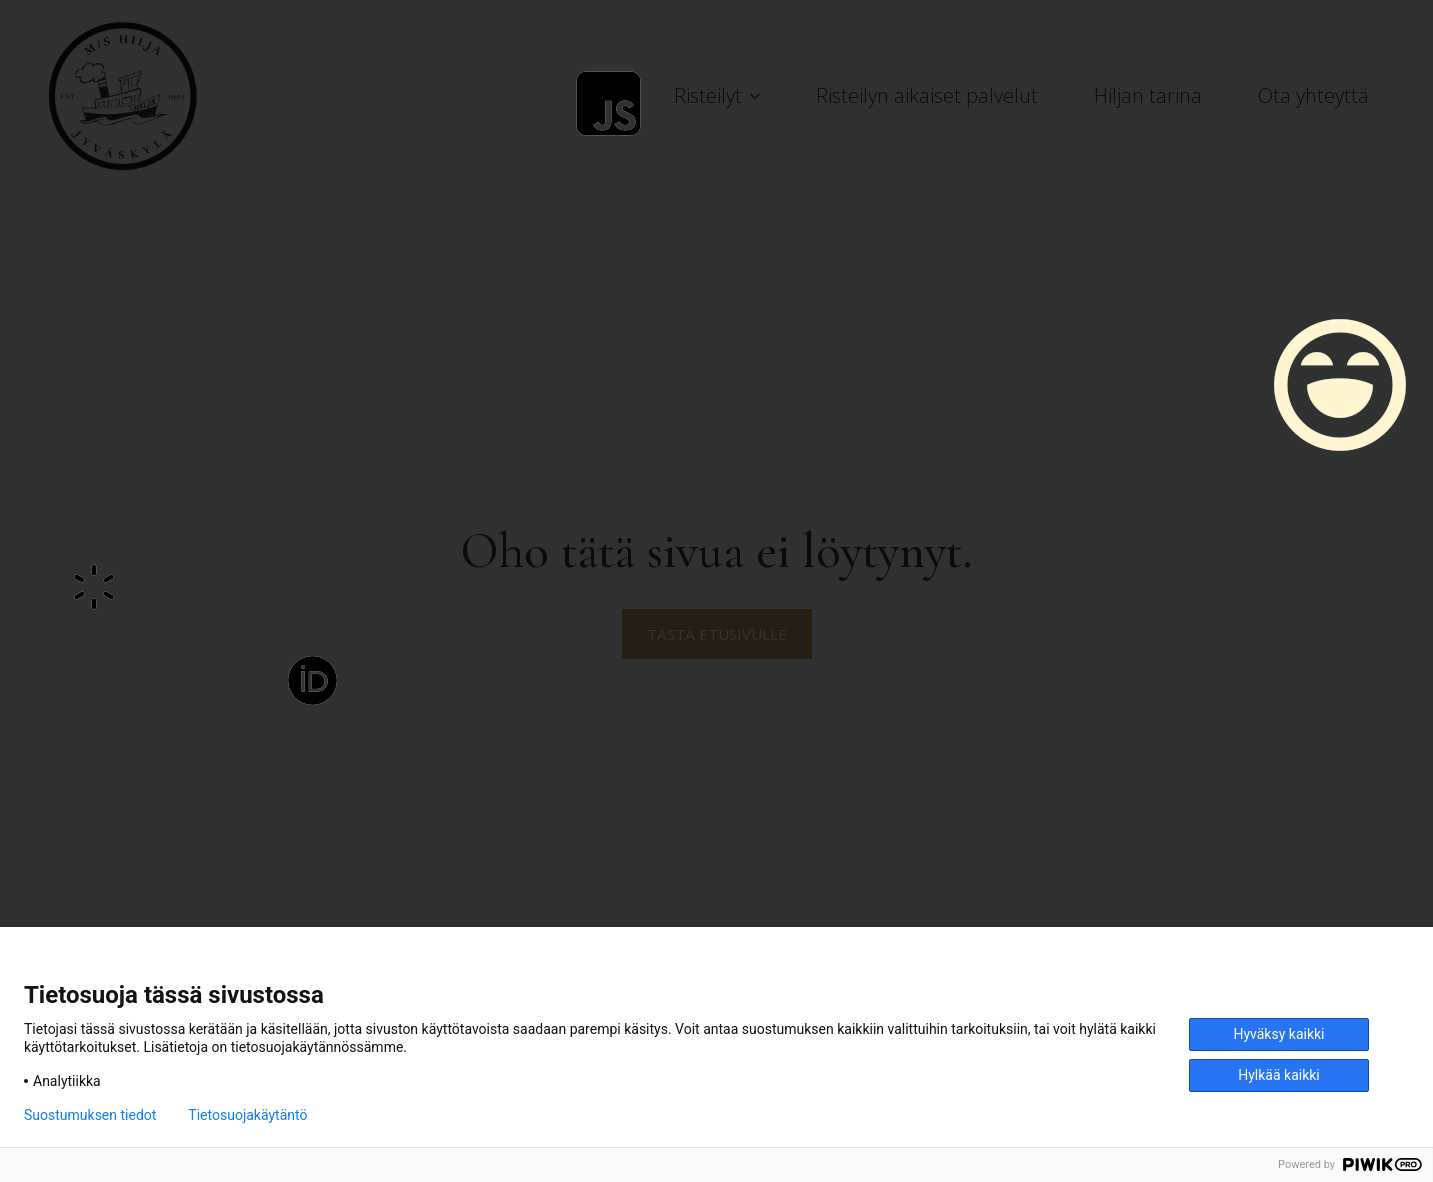 The image size is (1433, 1182). Describe the element at coordinates (312, 680) in the screenshot. I see `link to ORCID researcher profile` at that location.